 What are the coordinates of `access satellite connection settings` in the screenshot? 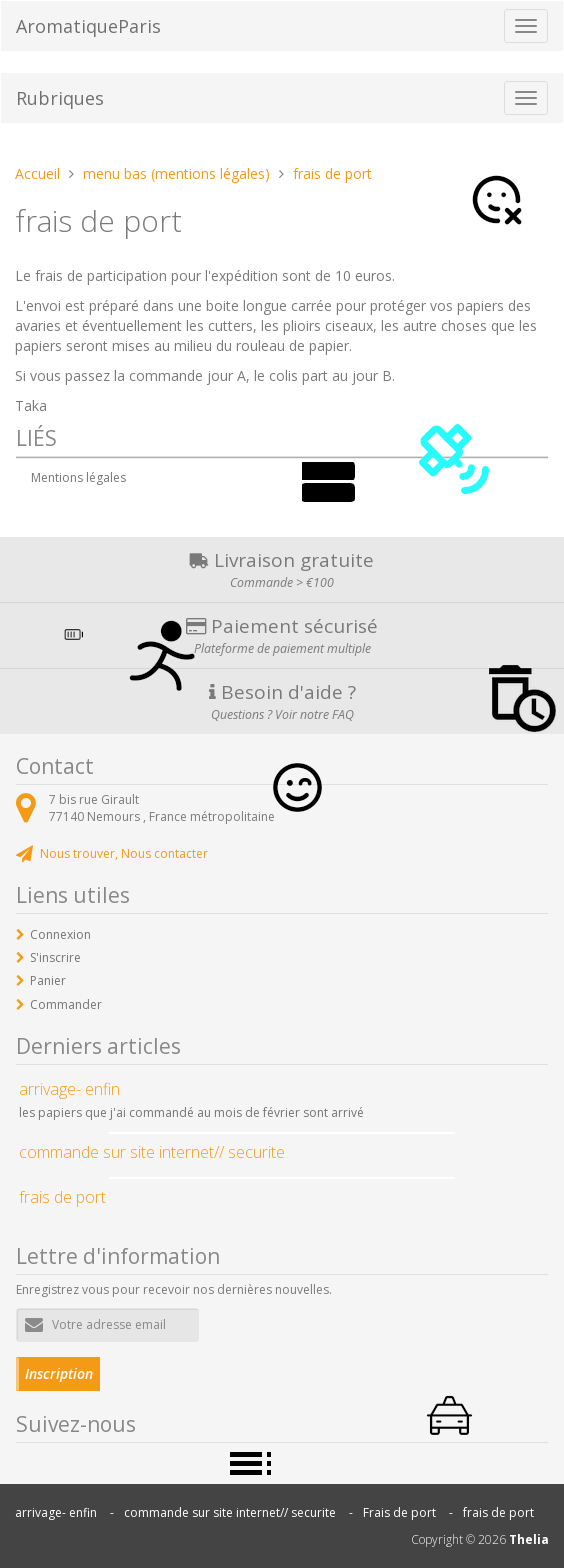 It's located at (454, 459).